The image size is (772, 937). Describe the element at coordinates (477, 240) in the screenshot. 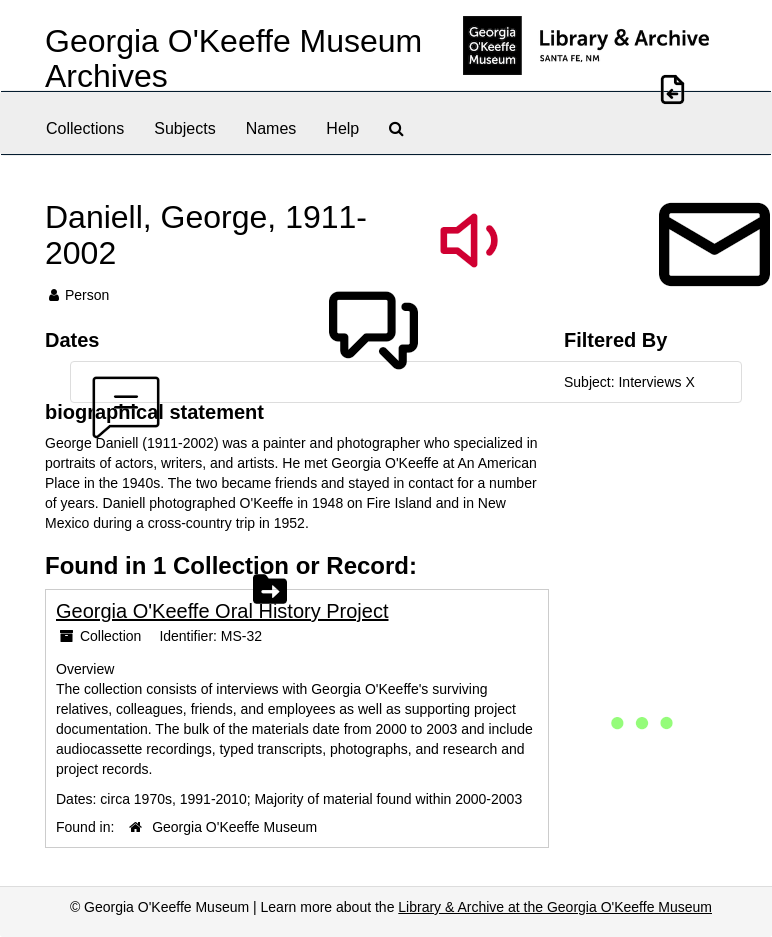

I see `adjust volume to low level` at that location.